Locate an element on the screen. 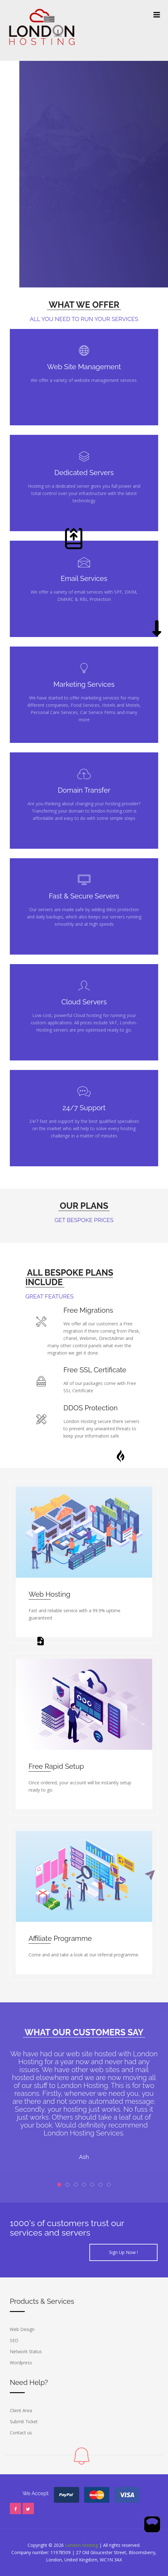  view weight or body measurements is located at coordinates (152, 2524).